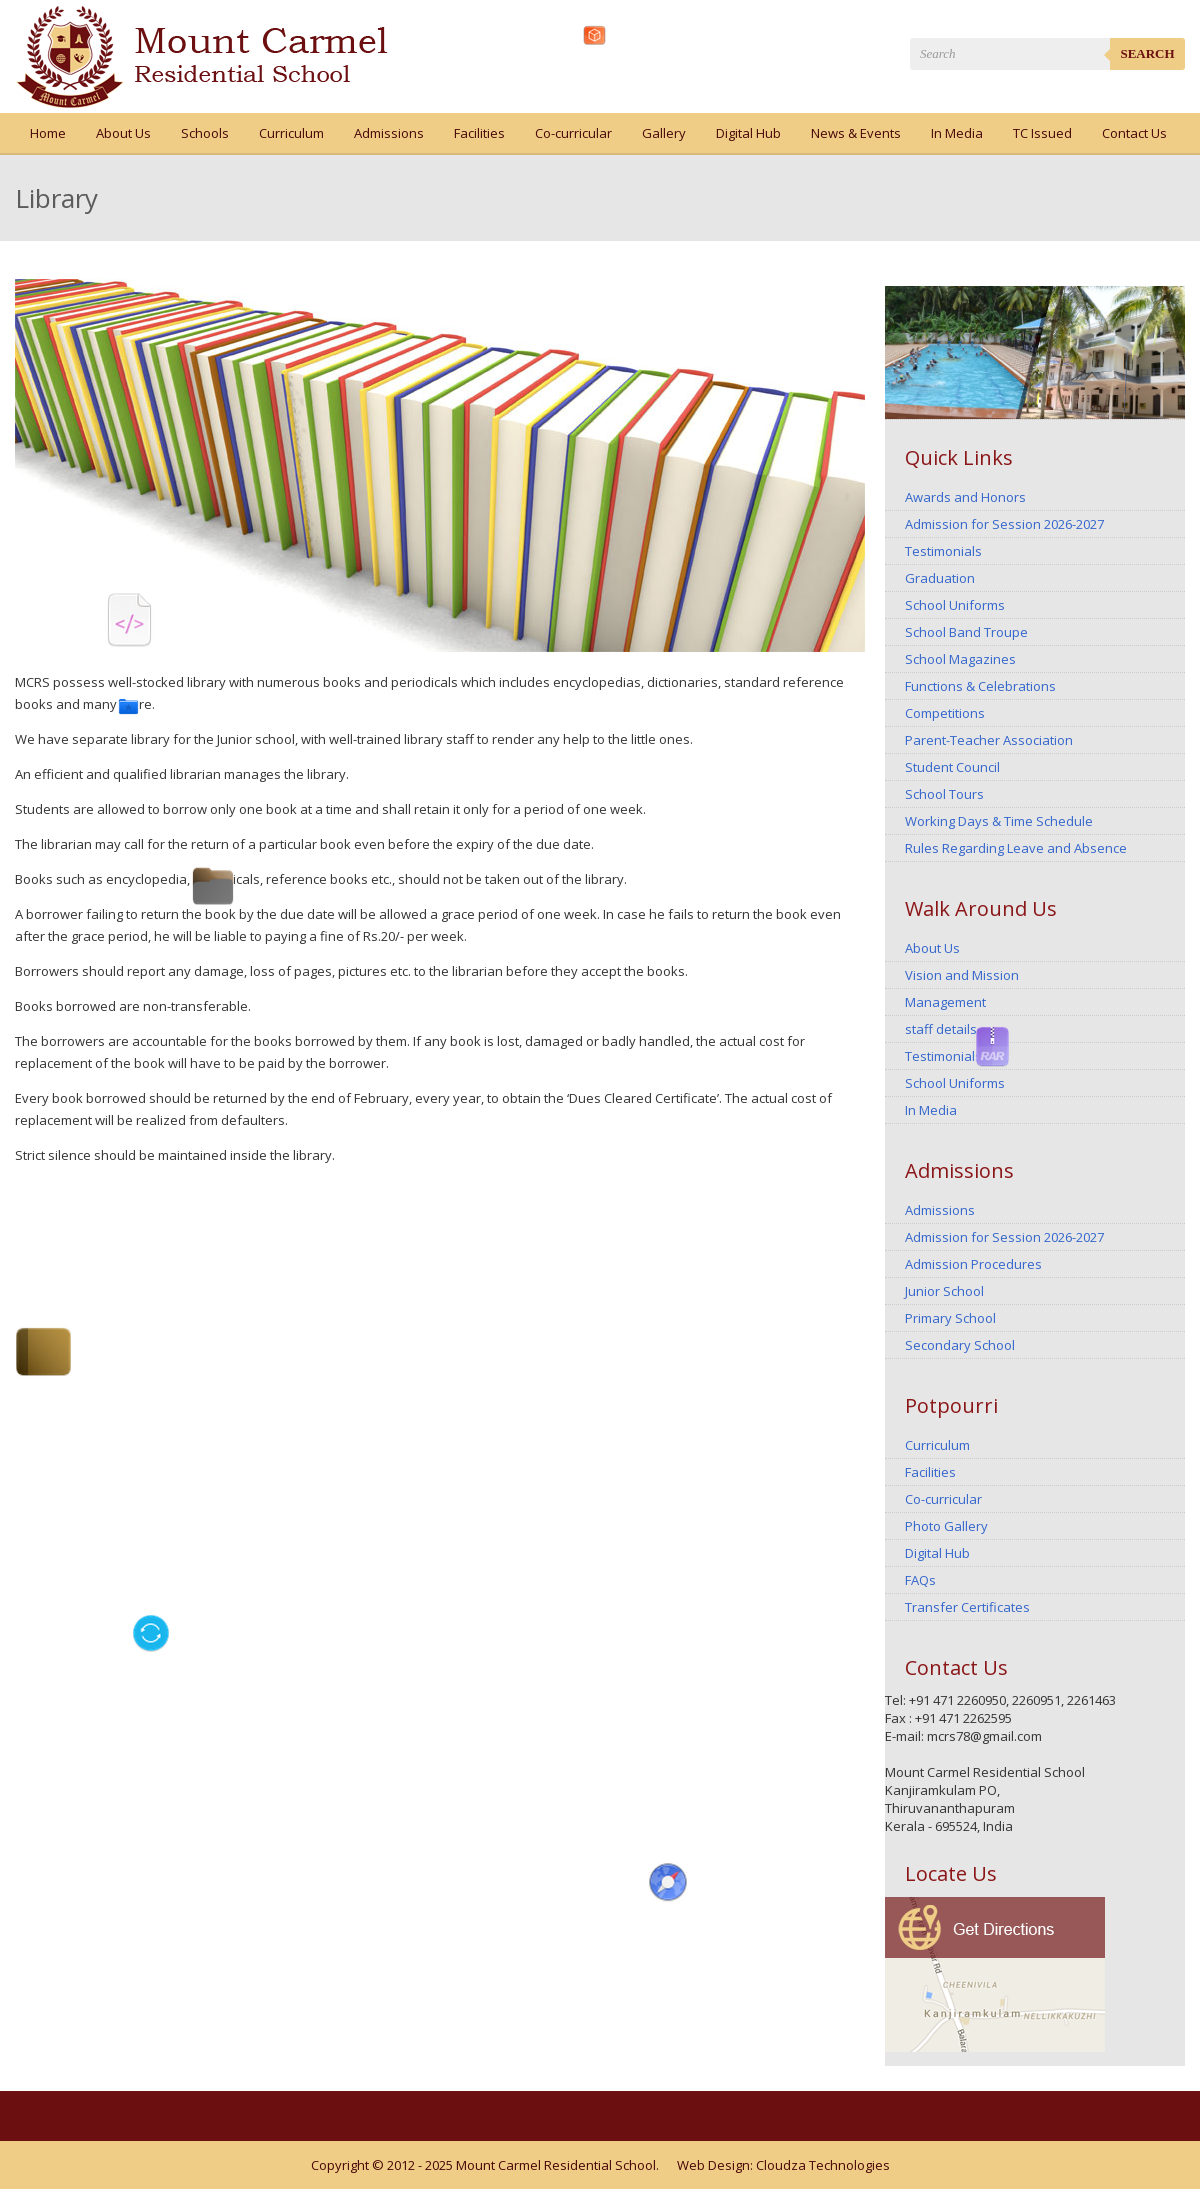 This screenshot has width=1200, height=2189. Describe the element at coordinates (129, 619) in the screenshot. I see `an XML or markup file` at that location.